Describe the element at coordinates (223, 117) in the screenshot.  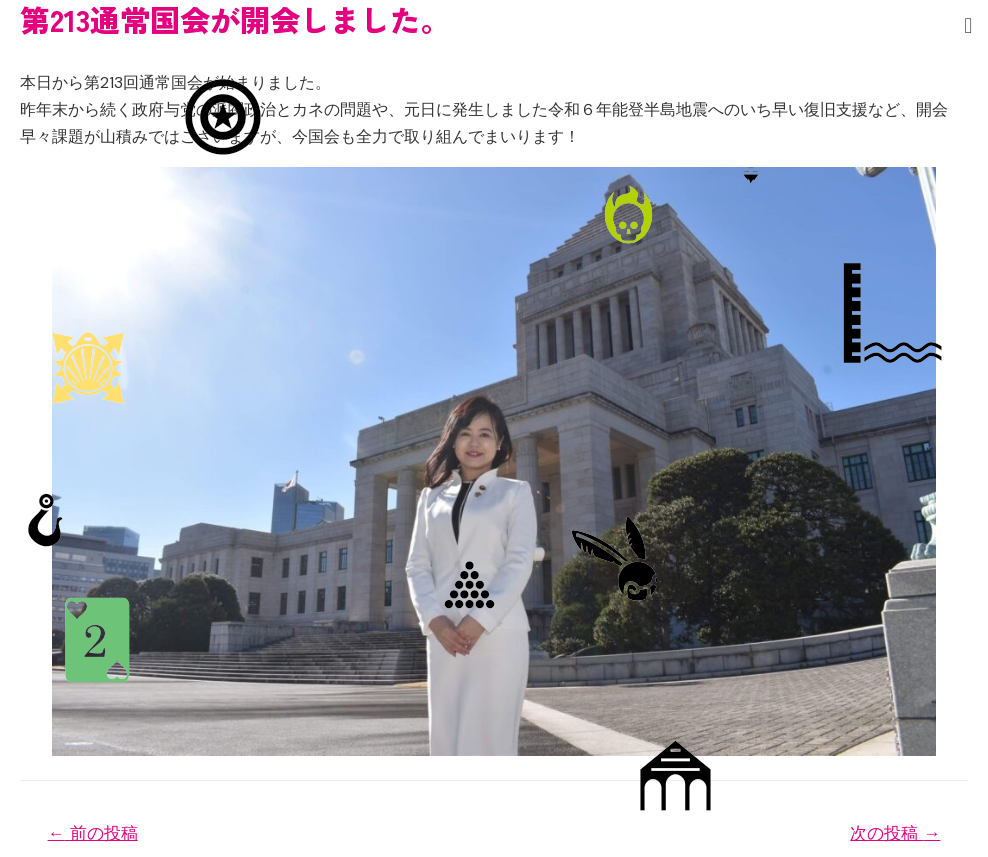
I see `represents american or patriotic-themed content` at that location.